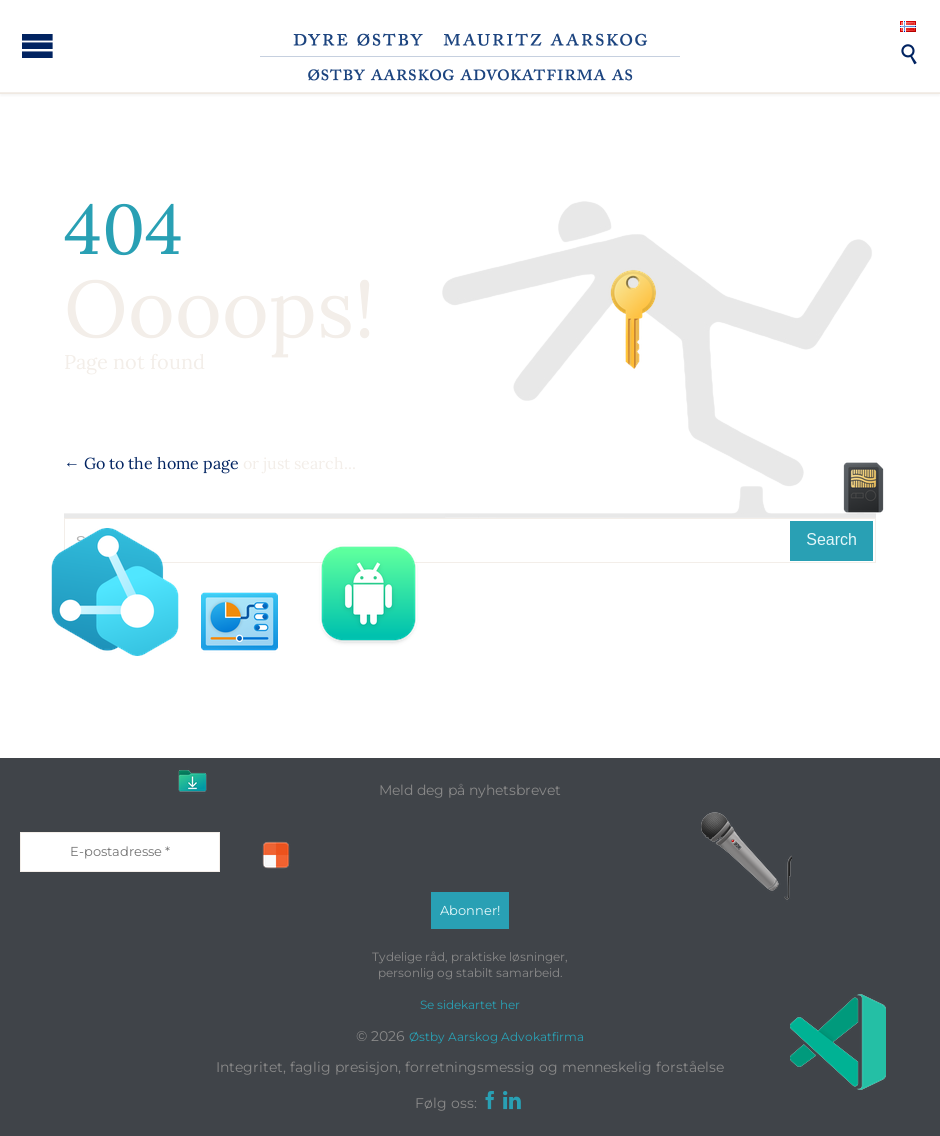 The image size is (940, 1136). Describe the element at coordinates (239, 621) in the screenshot. I see `open windows control panel settings` at that location.